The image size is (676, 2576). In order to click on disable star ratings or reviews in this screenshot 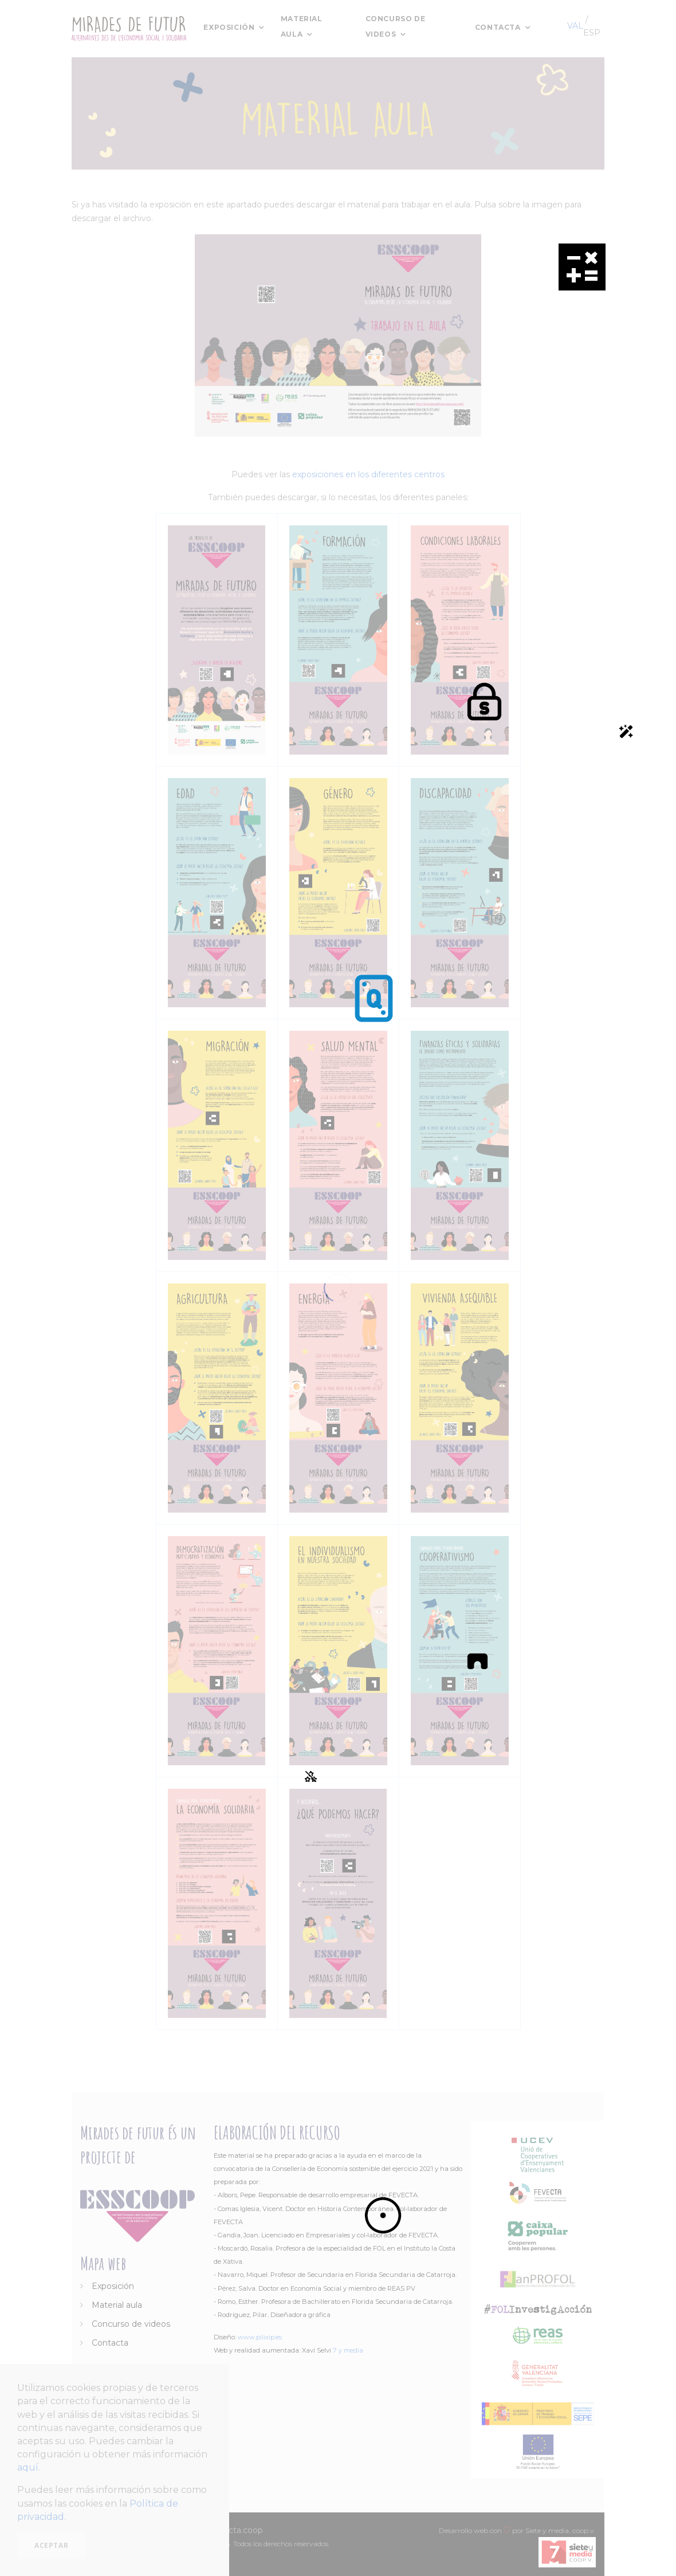, I will do `click(311, 1776)`.